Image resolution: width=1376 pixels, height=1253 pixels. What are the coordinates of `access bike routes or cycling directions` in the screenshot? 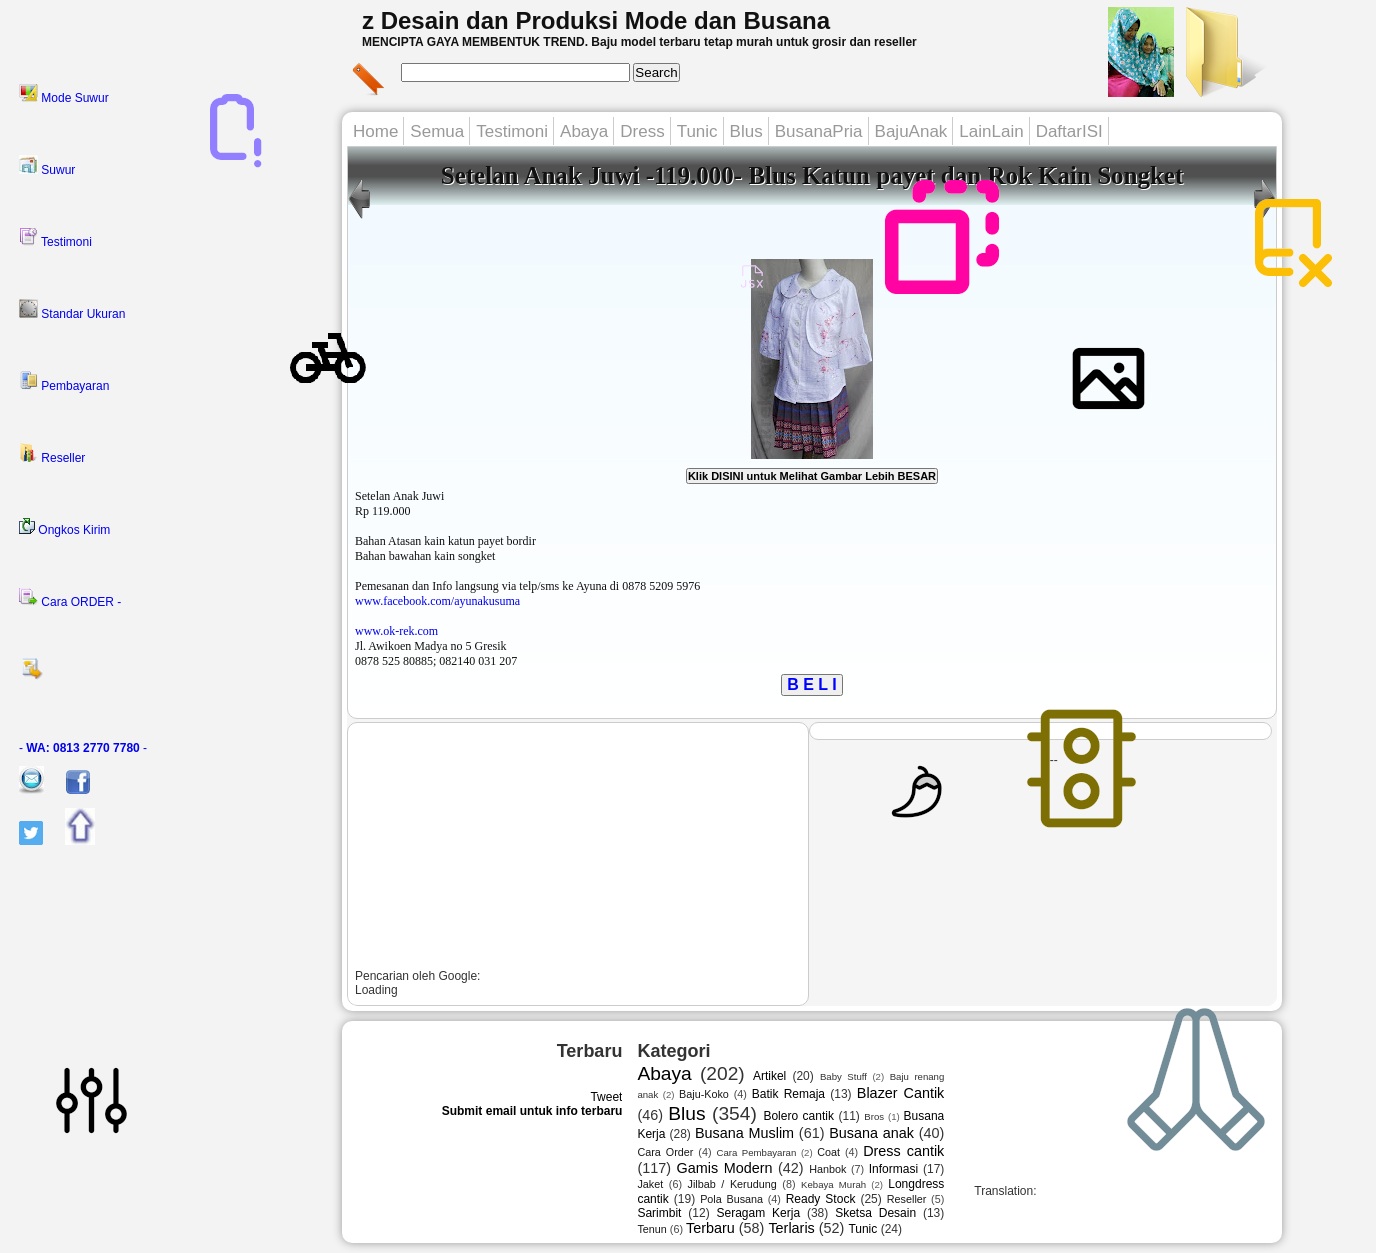 It's located at (328, 358).